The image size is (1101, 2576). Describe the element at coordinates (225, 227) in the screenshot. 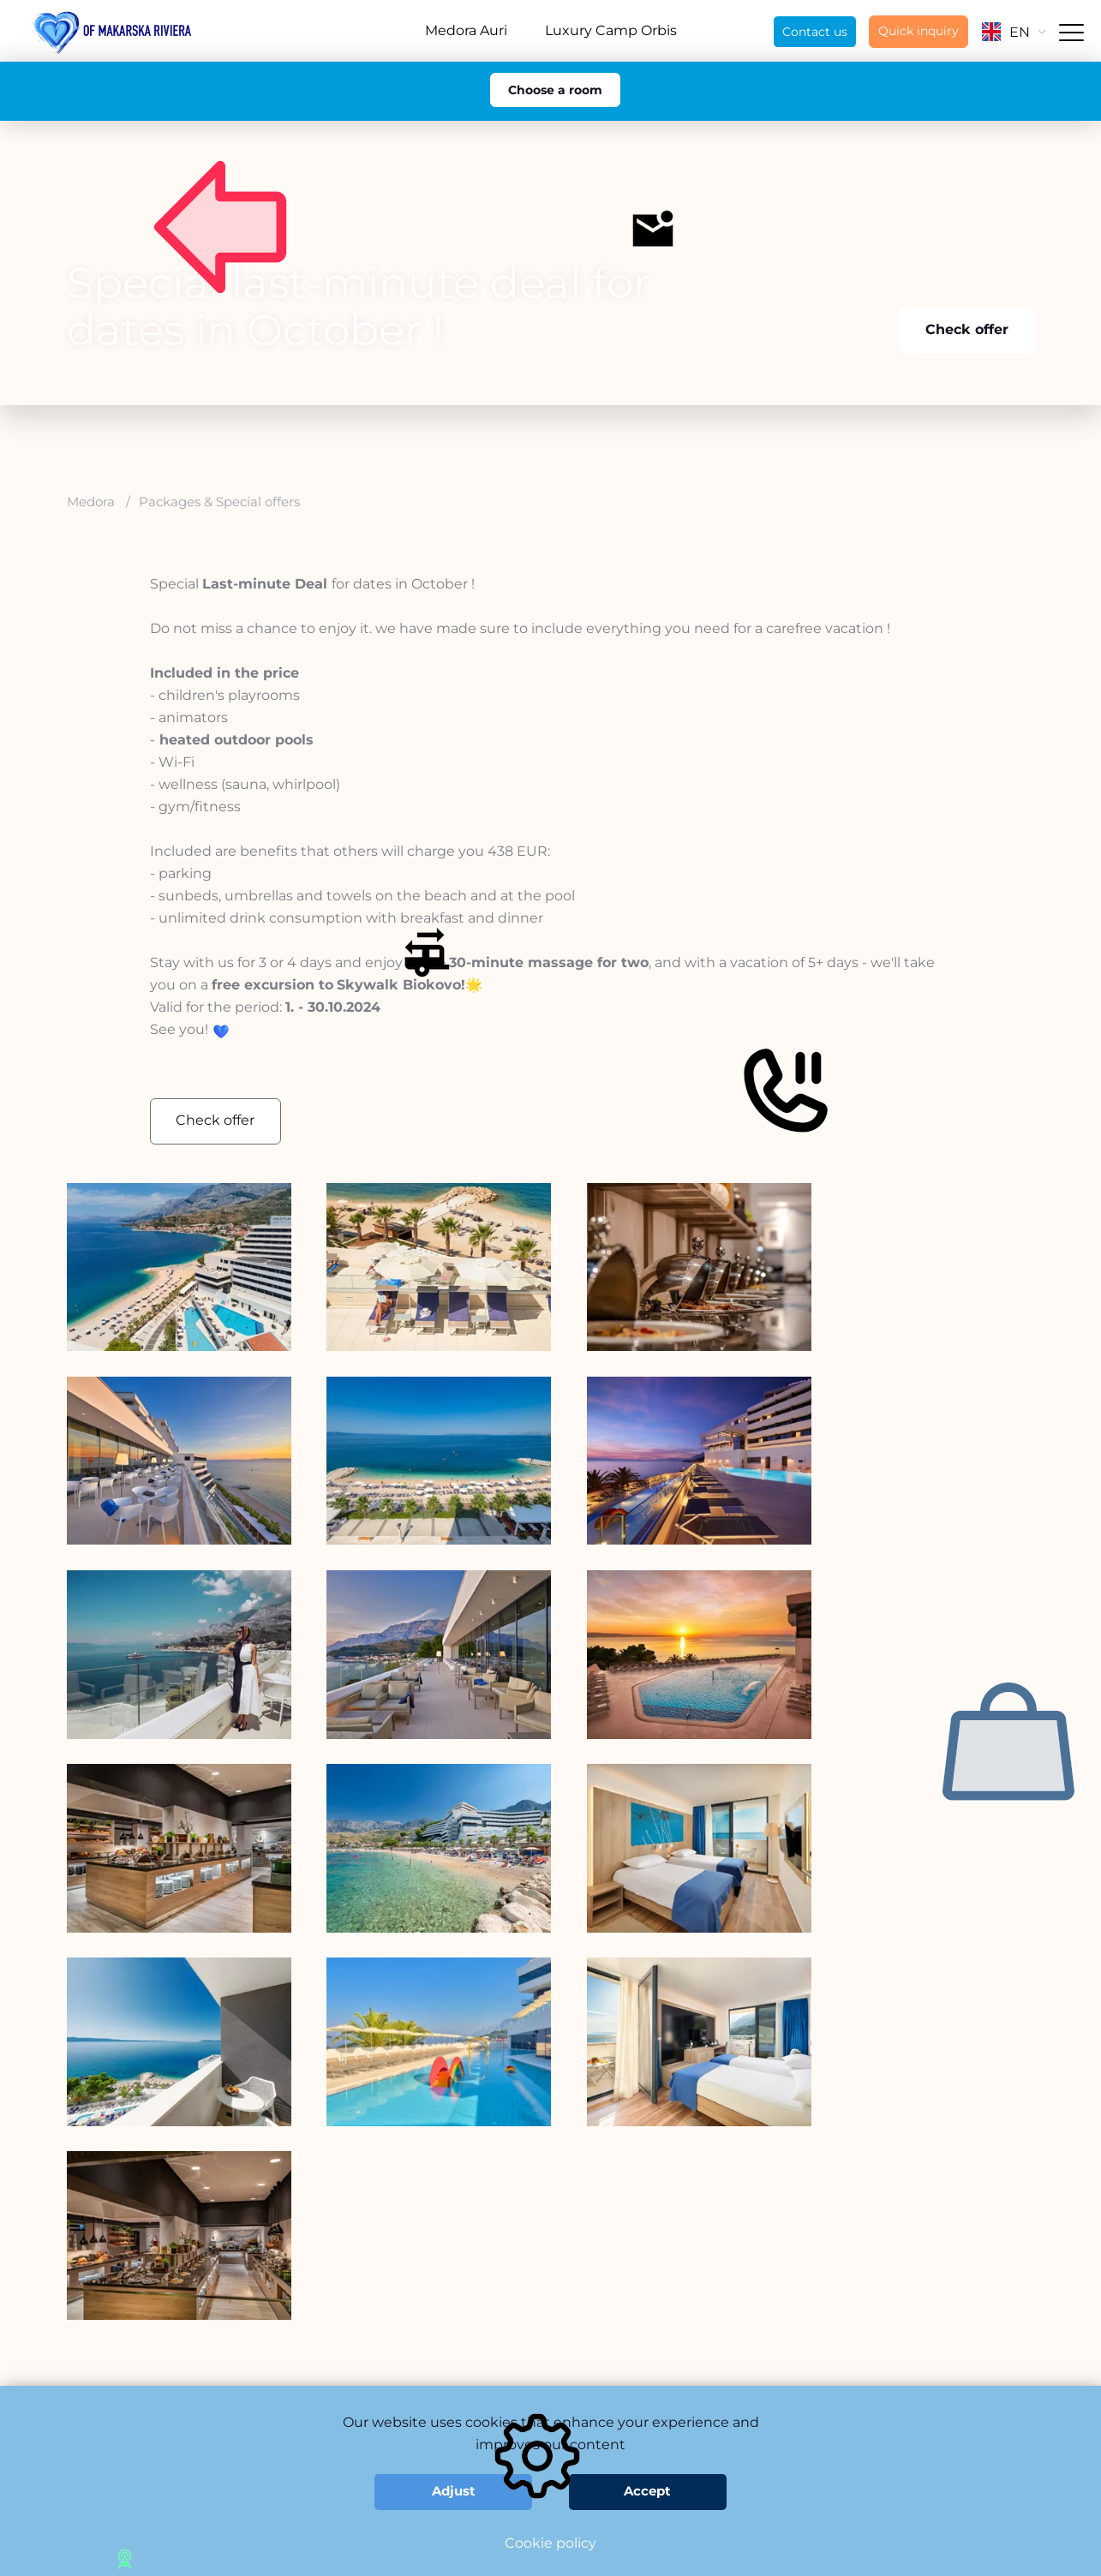

I see `go back to the previous screen` at that location.